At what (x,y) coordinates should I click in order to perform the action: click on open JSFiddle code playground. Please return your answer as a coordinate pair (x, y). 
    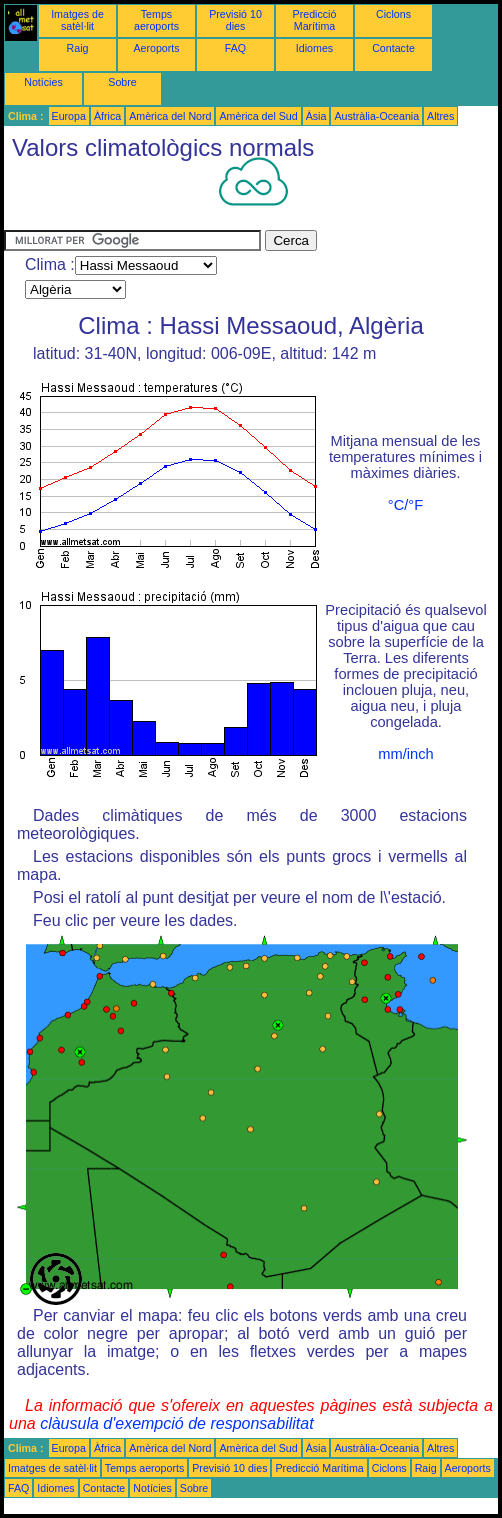
    Looking at the image, I should click on (253, 181).